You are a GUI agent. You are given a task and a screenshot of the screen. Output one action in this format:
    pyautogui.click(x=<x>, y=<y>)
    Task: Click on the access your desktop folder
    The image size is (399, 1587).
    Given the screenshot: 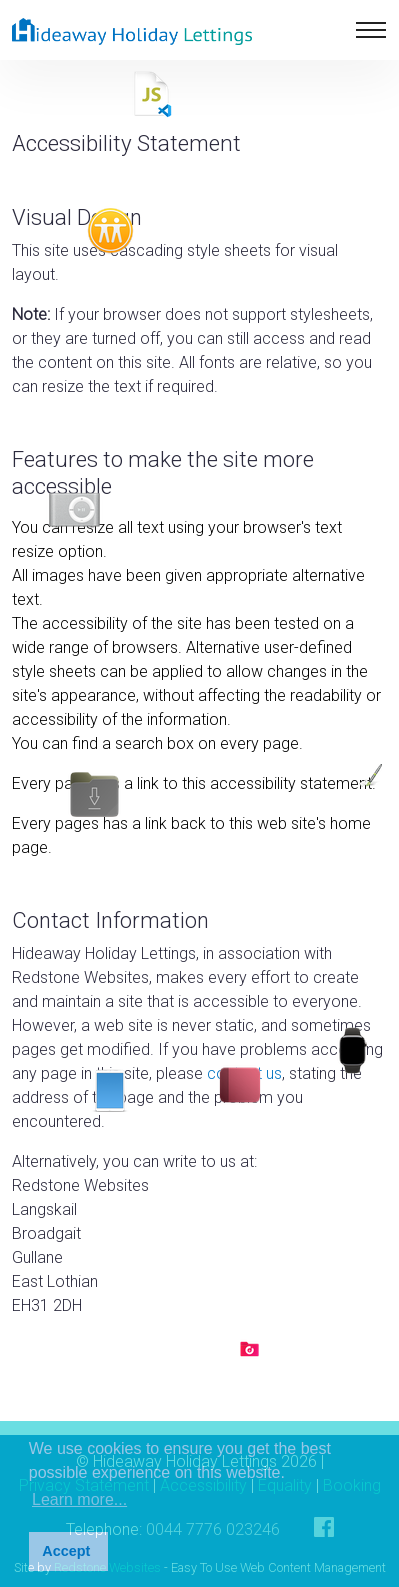 What is the action you would take?
    pyautogui.click(x=240, y=1084)
    